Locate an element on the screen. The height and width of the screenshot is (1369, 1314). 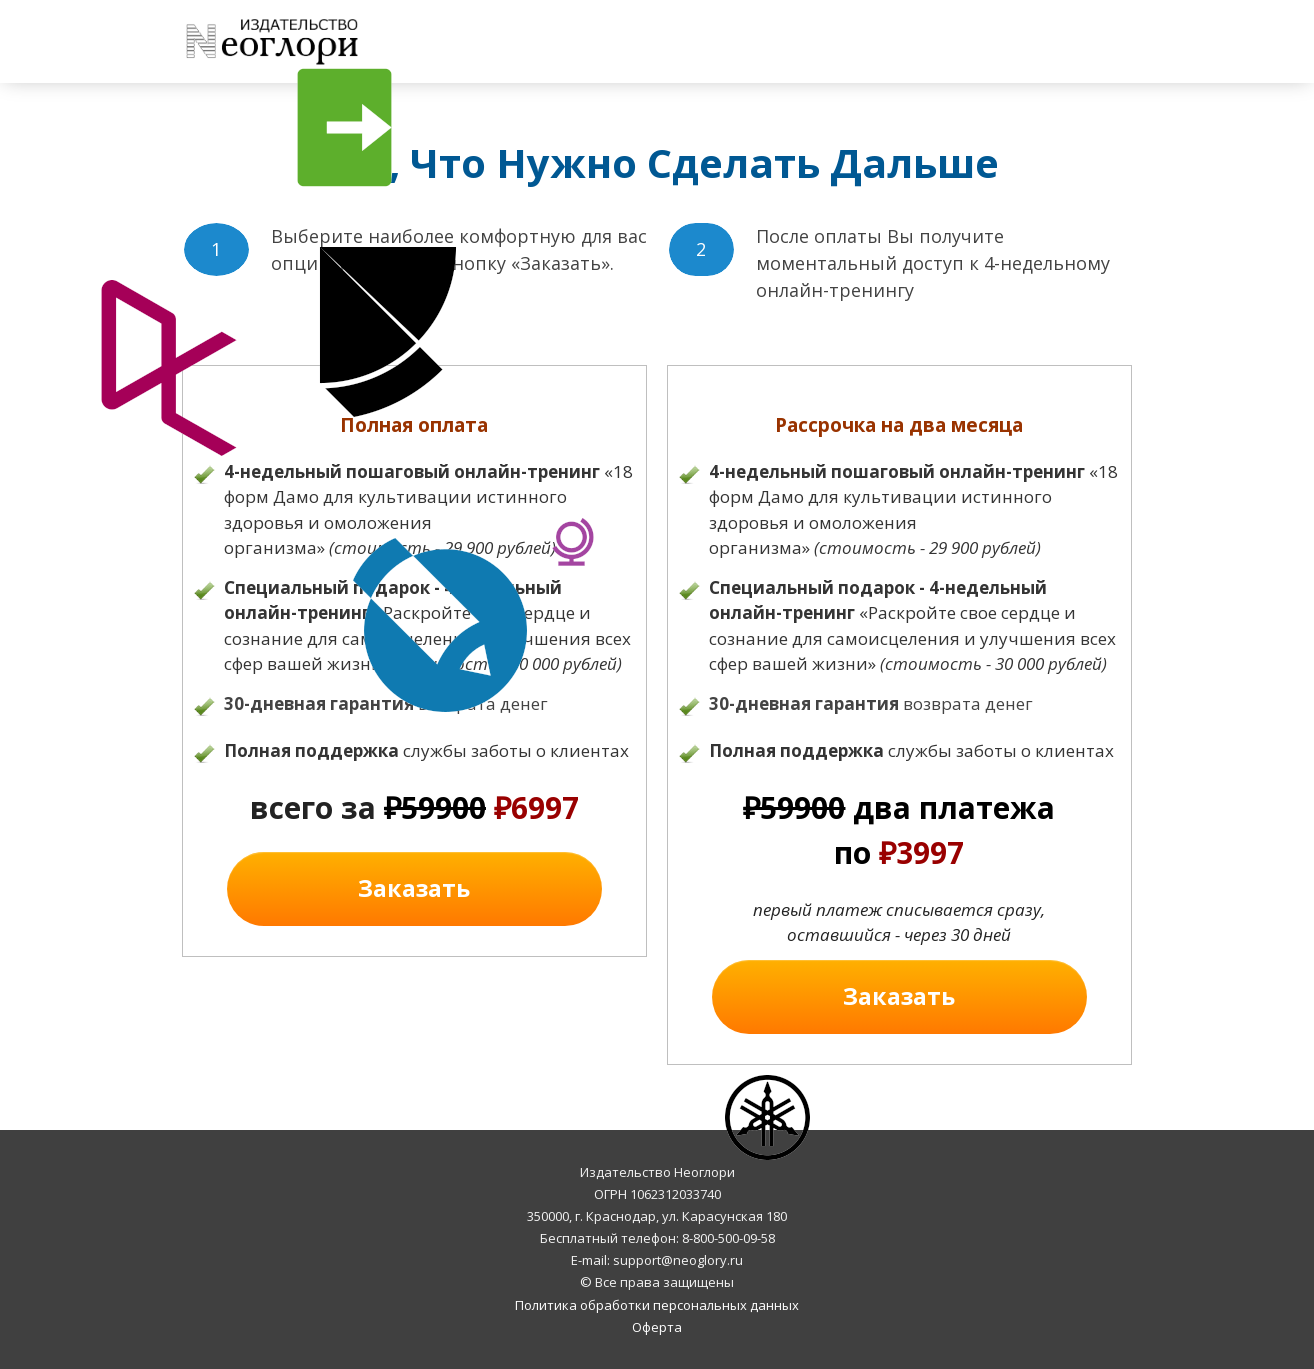
open Poetry package manager is located at coordinates (388, 332).